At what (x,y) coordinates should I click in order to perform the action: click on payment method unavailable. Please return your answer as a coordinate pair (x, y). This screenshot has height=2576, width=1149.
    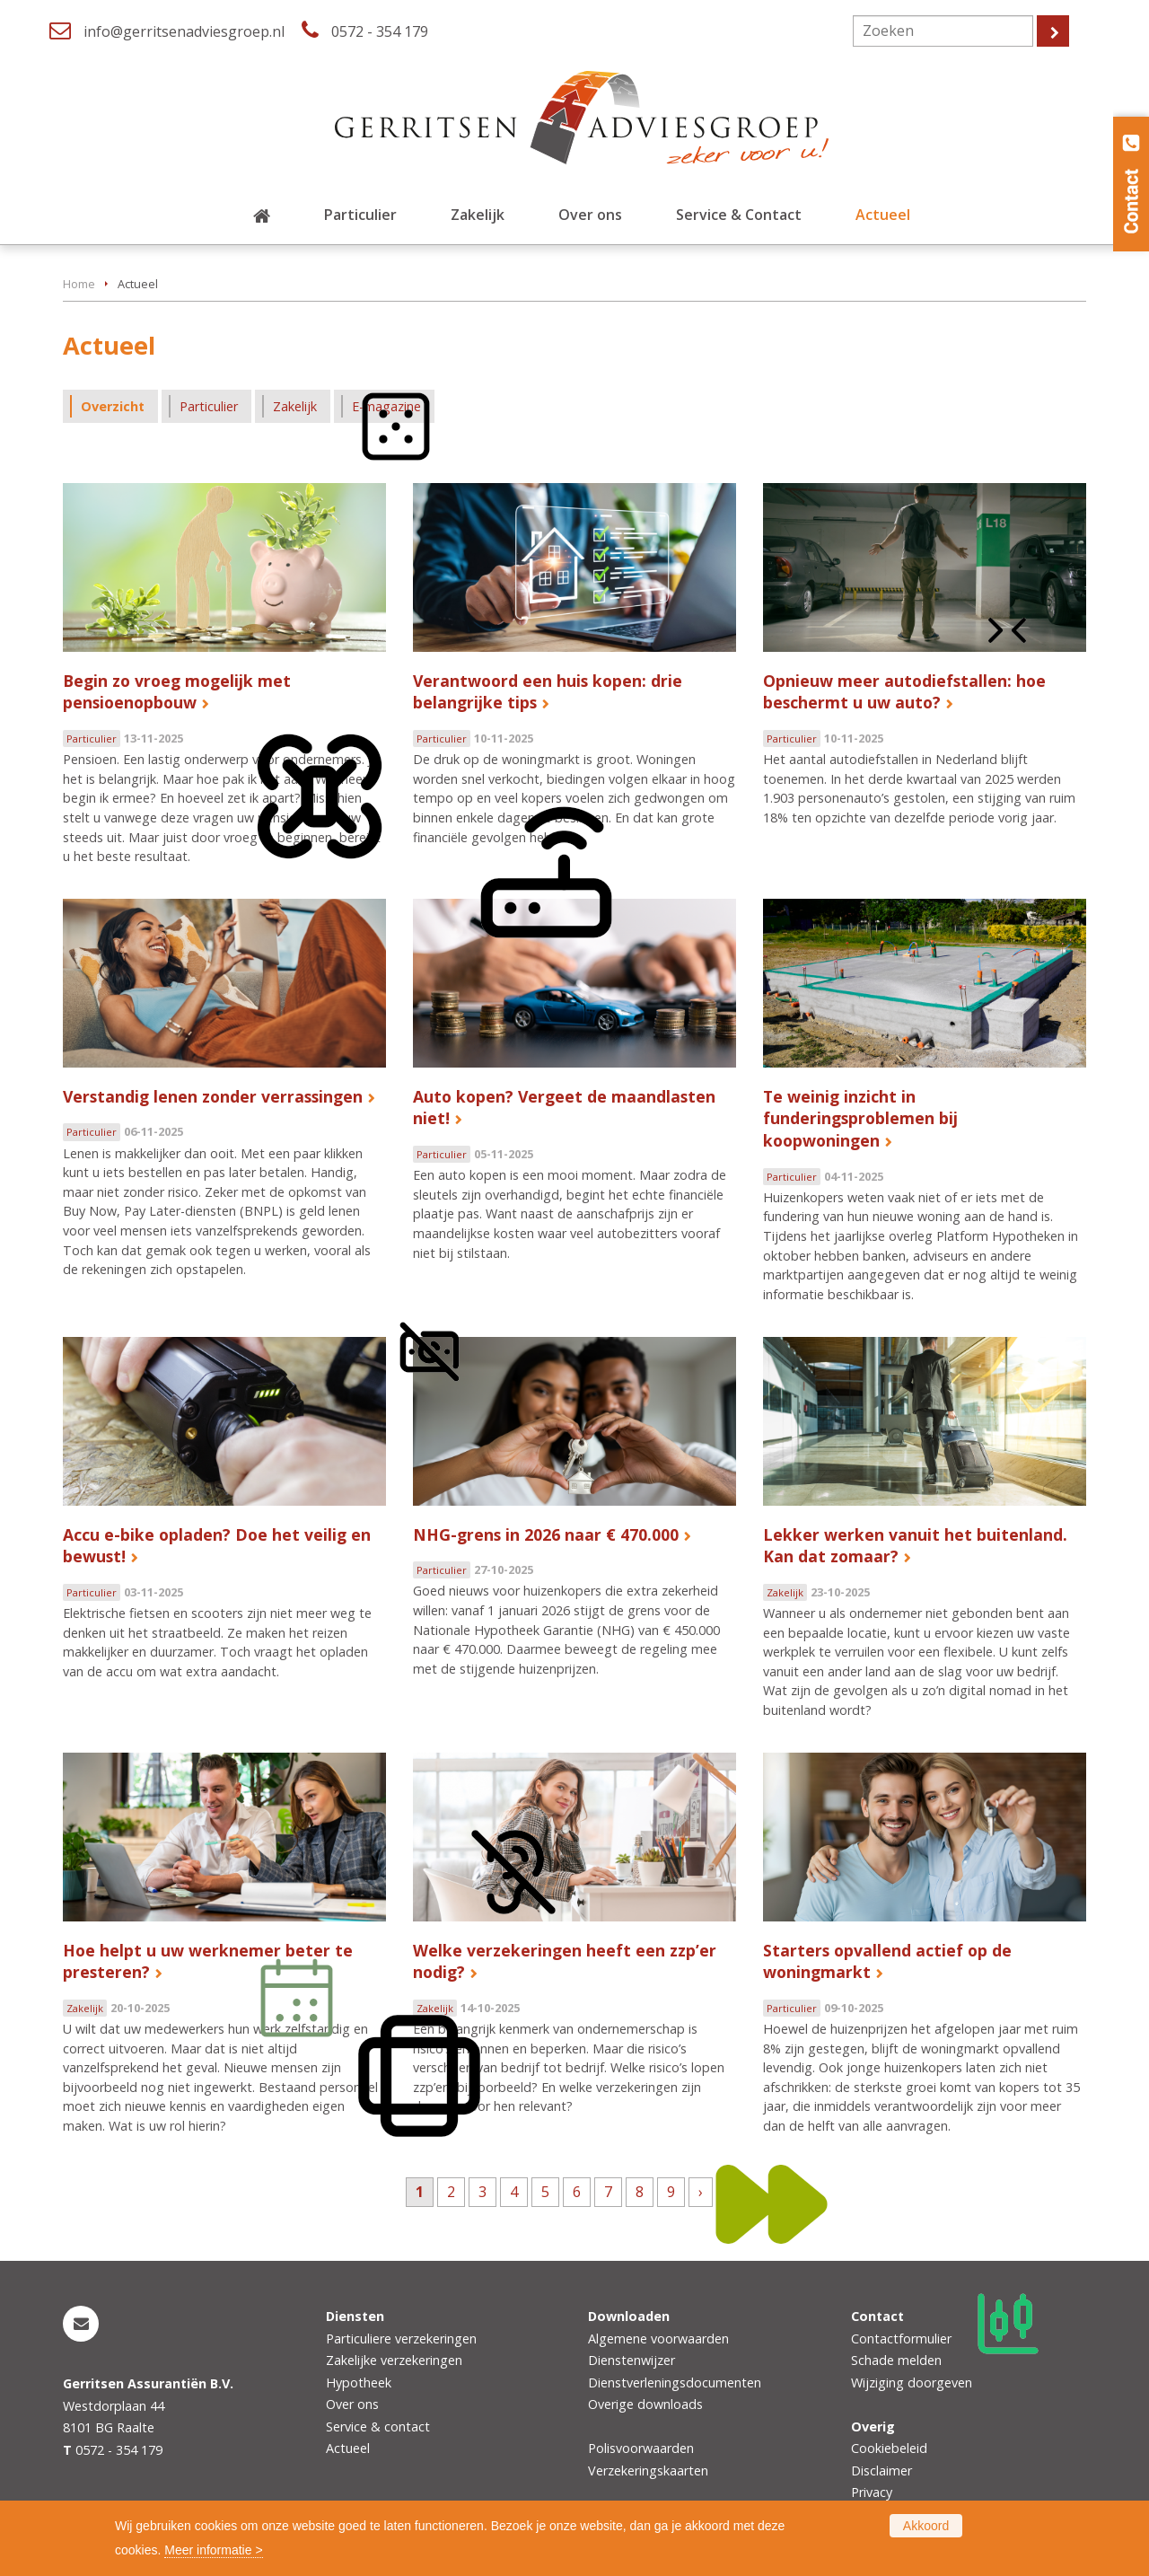
    Looking at the image, I should click on (429, 1351).